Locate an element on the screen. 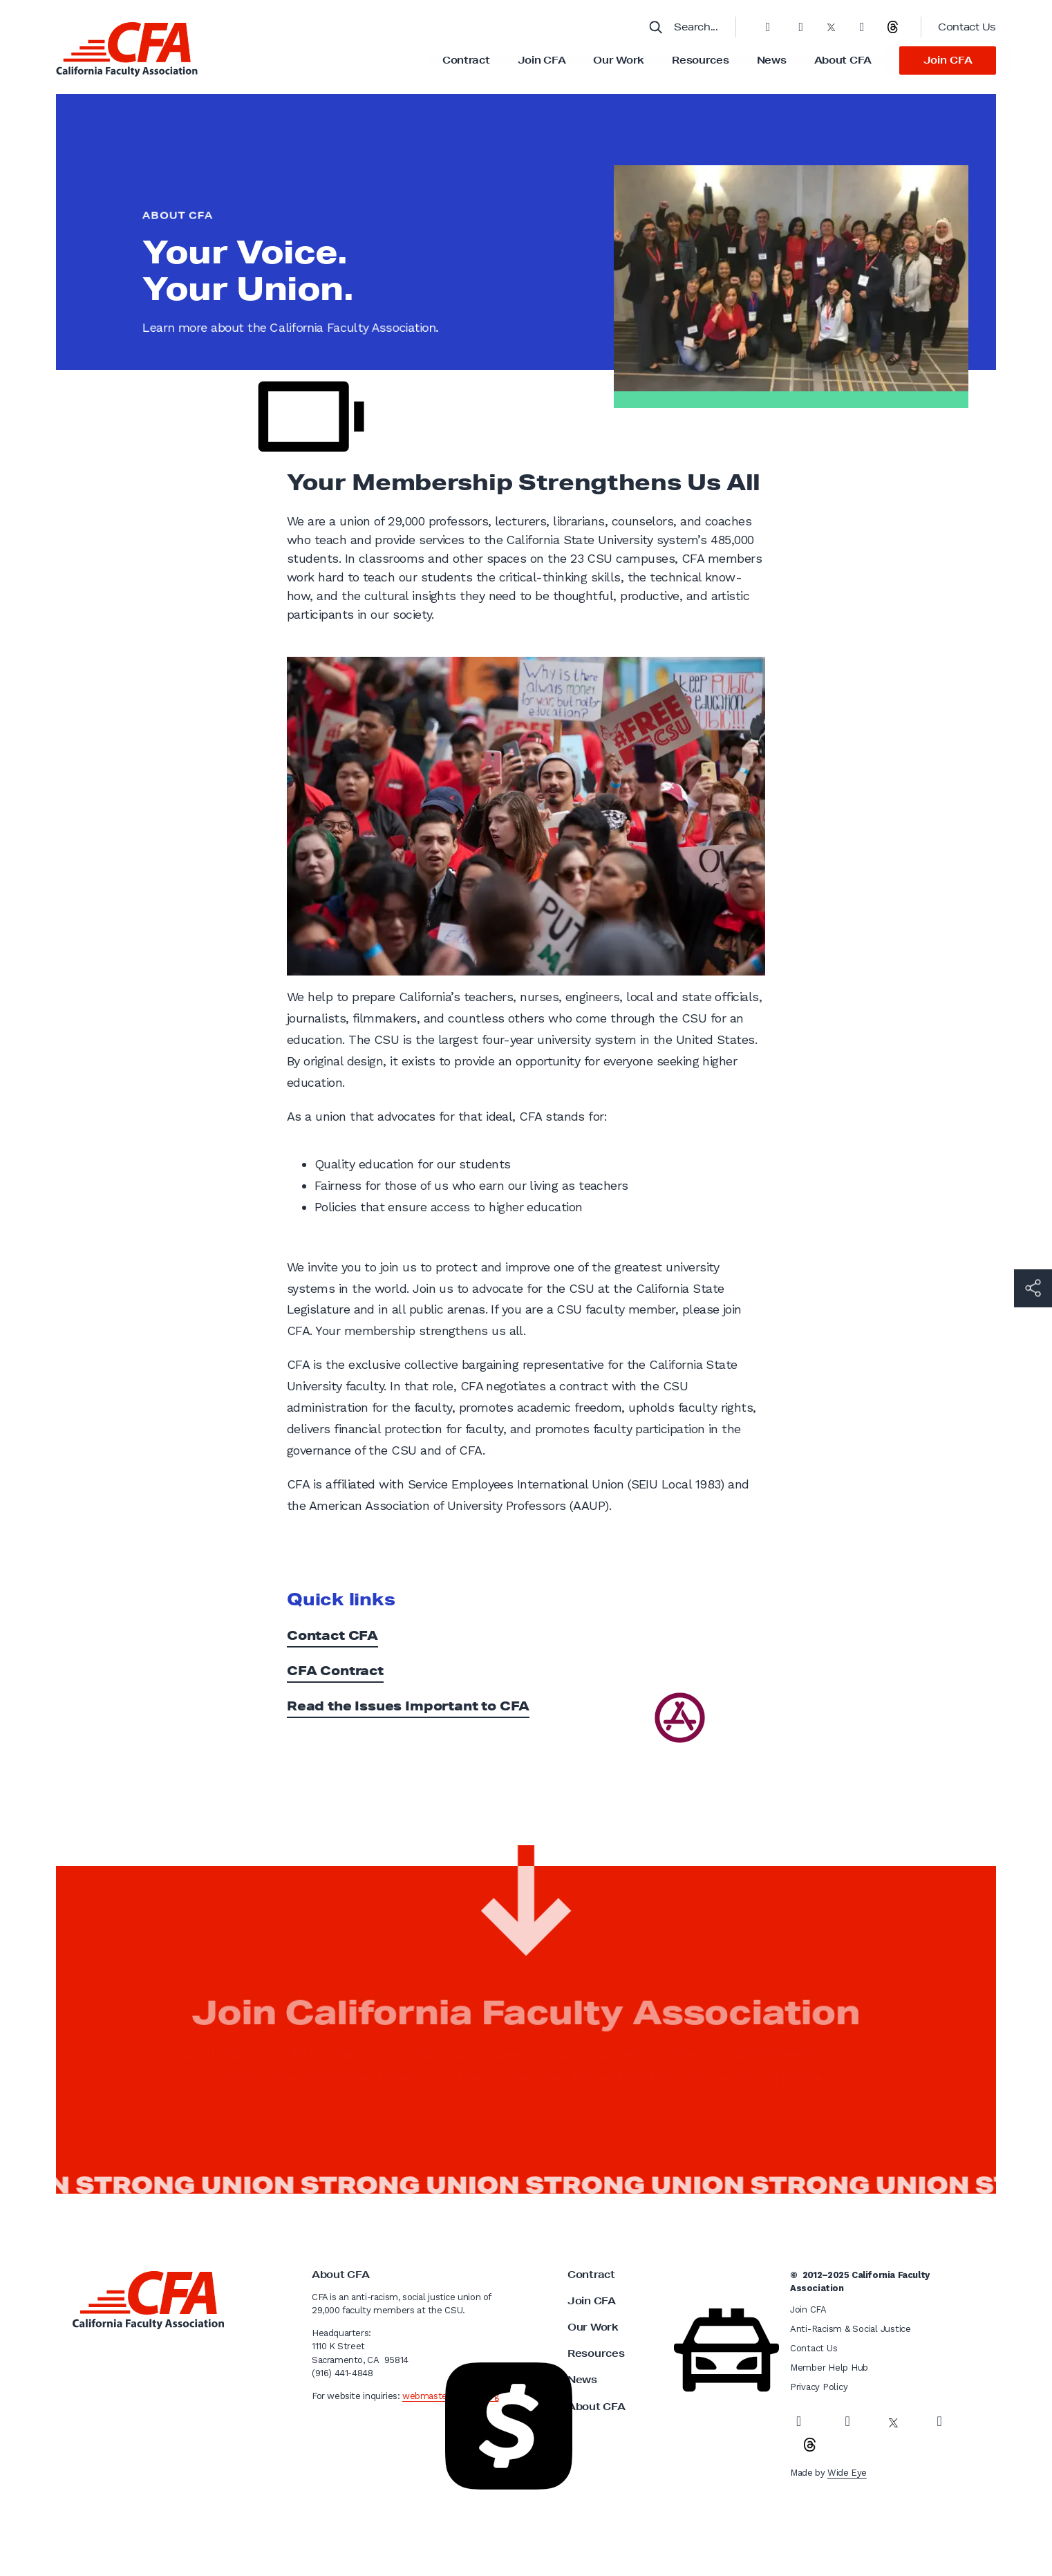  open the App Store is located at coordinates (679, 1717).